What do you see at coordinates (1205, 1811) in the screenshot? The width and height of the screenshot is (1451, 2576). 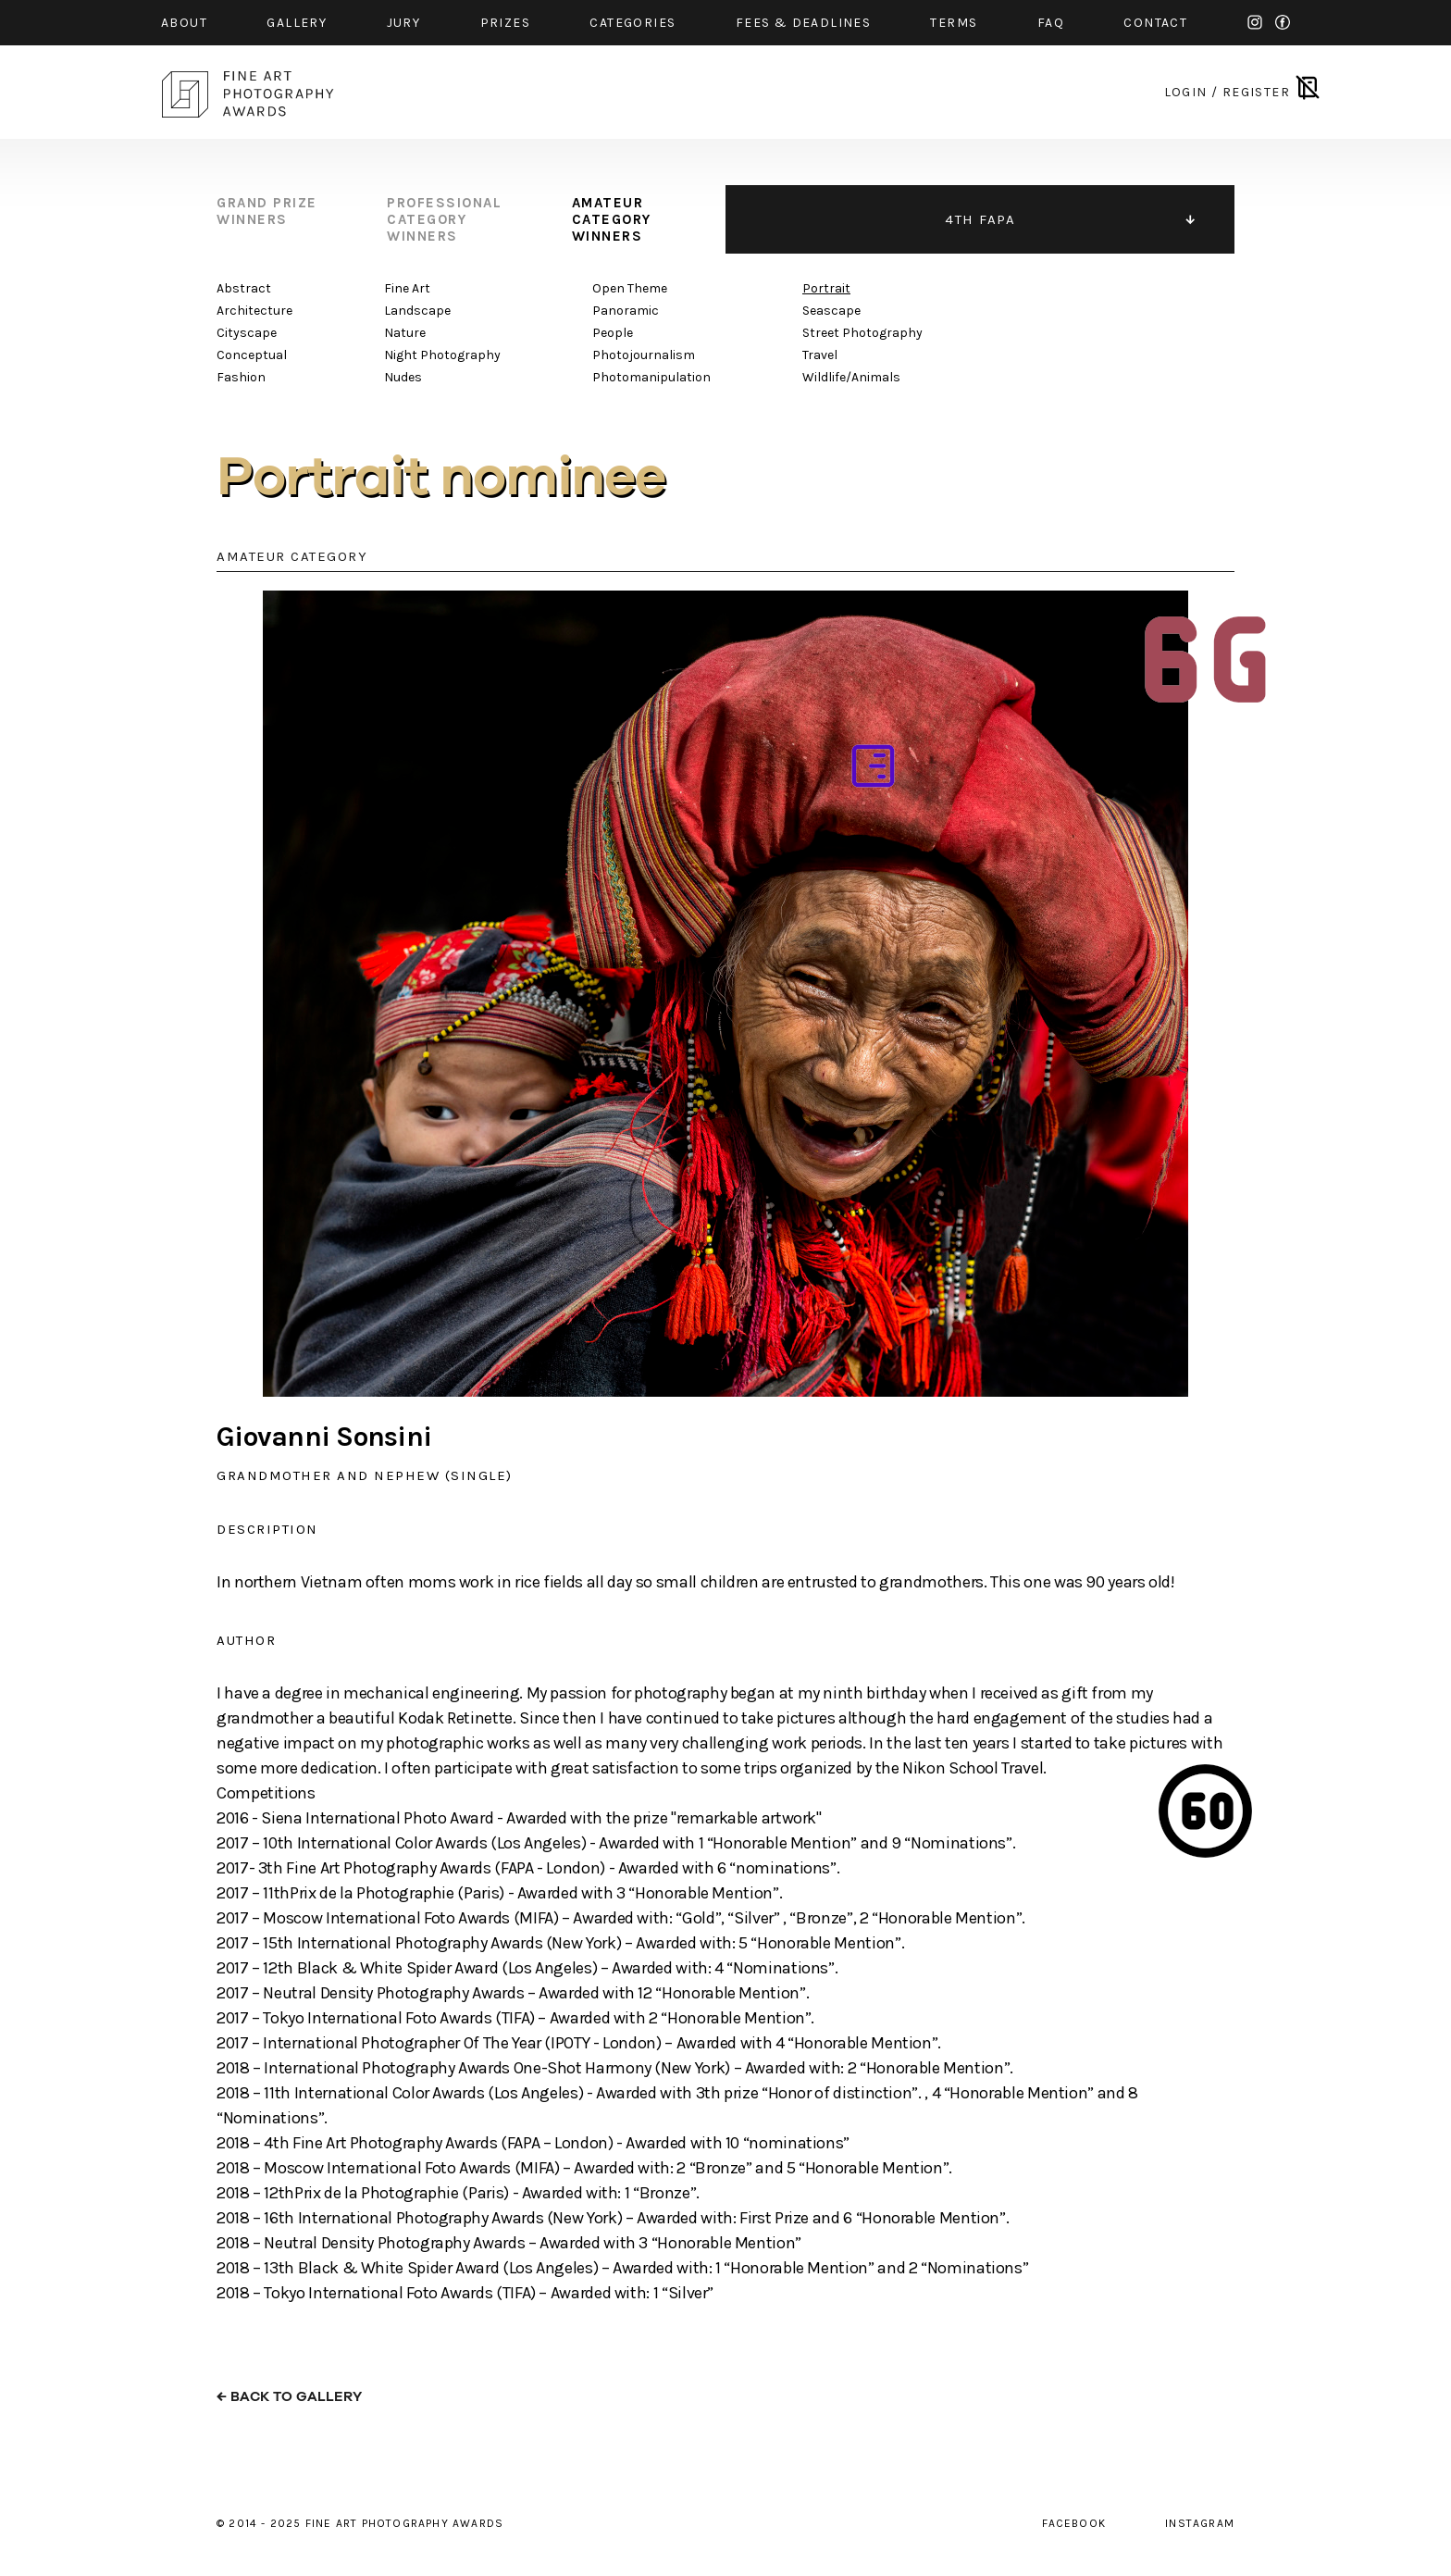 I see `set a 60-second timer` at bounding box center [1205, 1811].